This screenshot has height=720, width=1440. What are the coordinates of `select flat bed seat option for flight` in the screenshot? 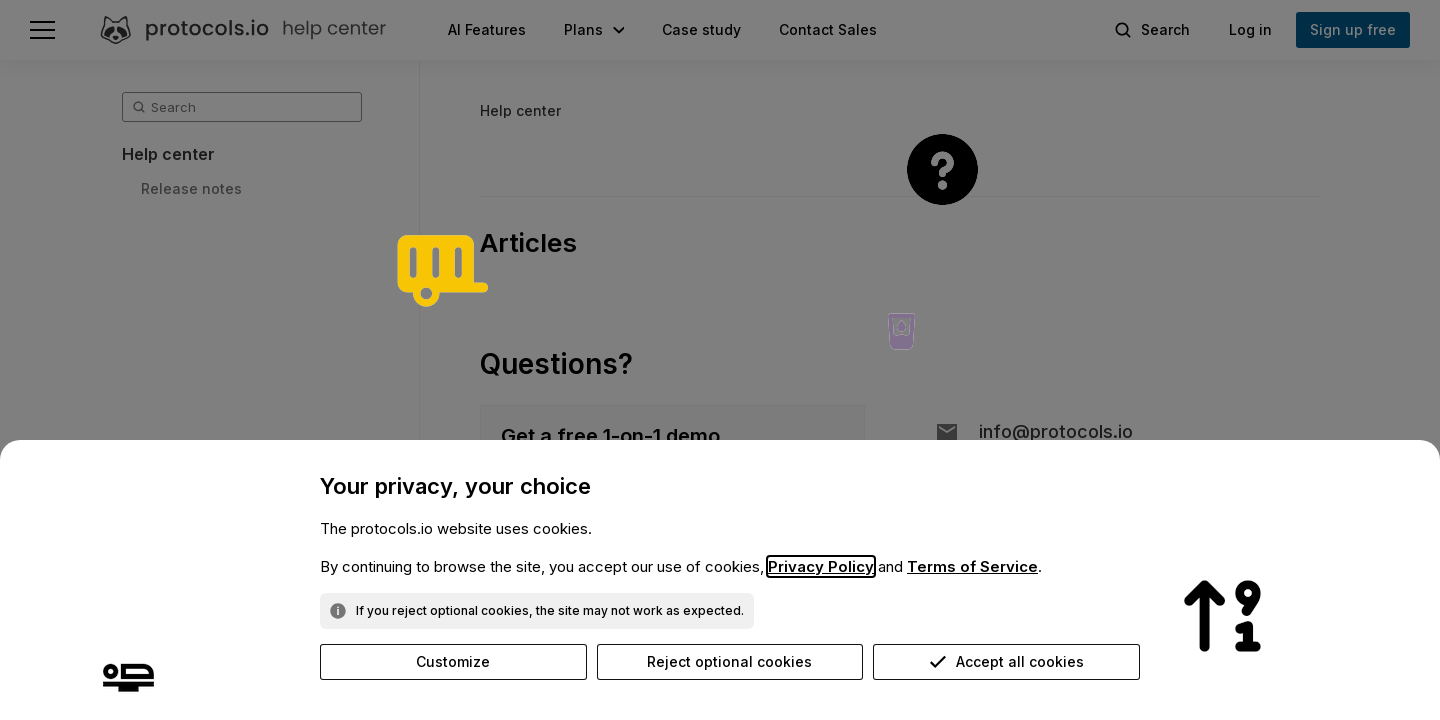 It's located at (128, 676).